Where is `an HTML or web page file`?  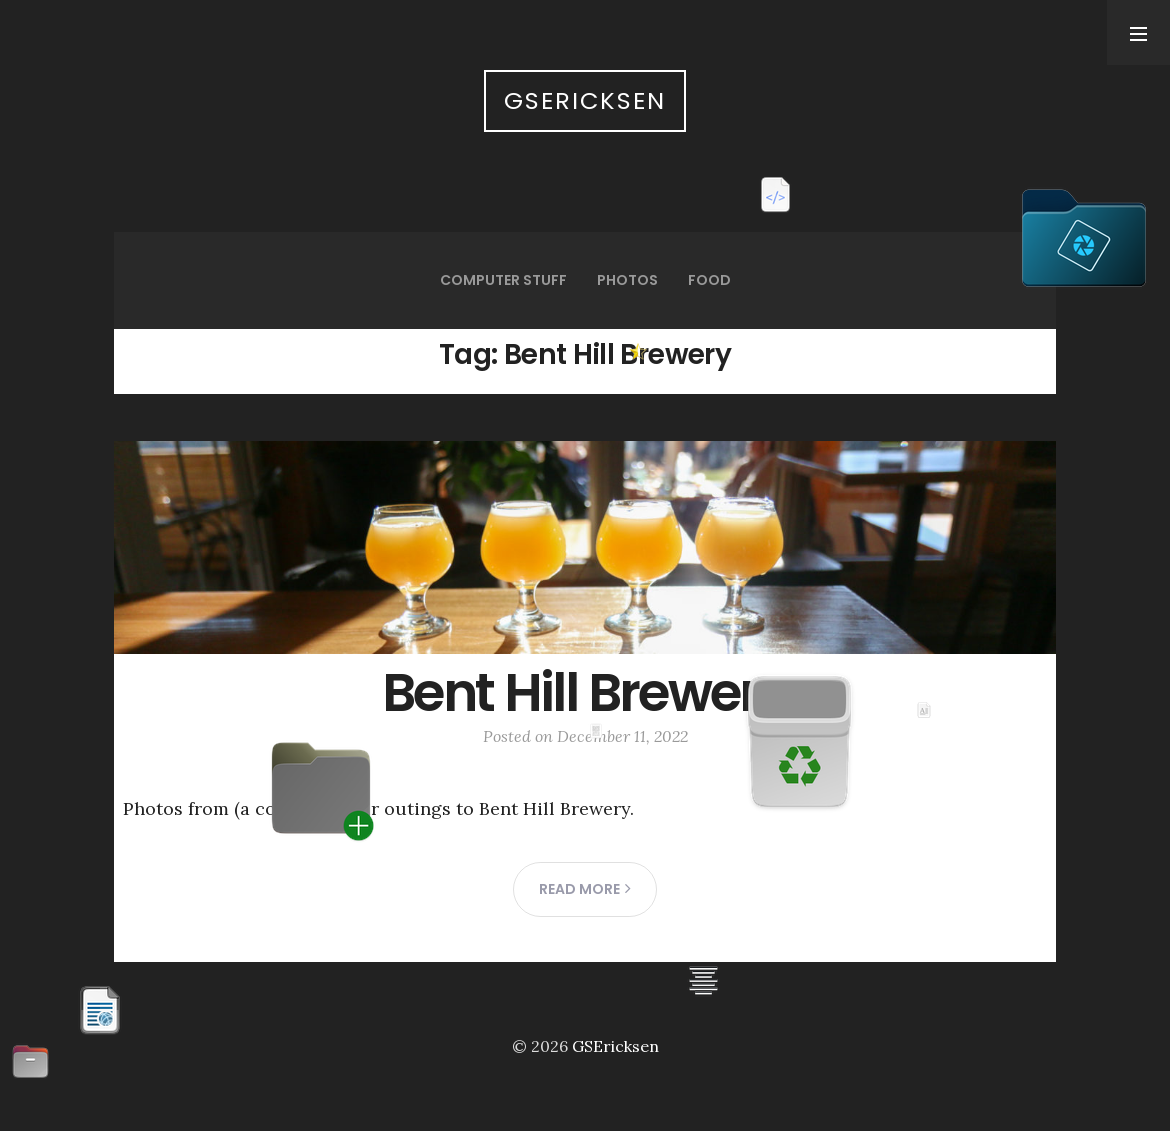
an HTML or web page file is located at coordinates (775, 194).